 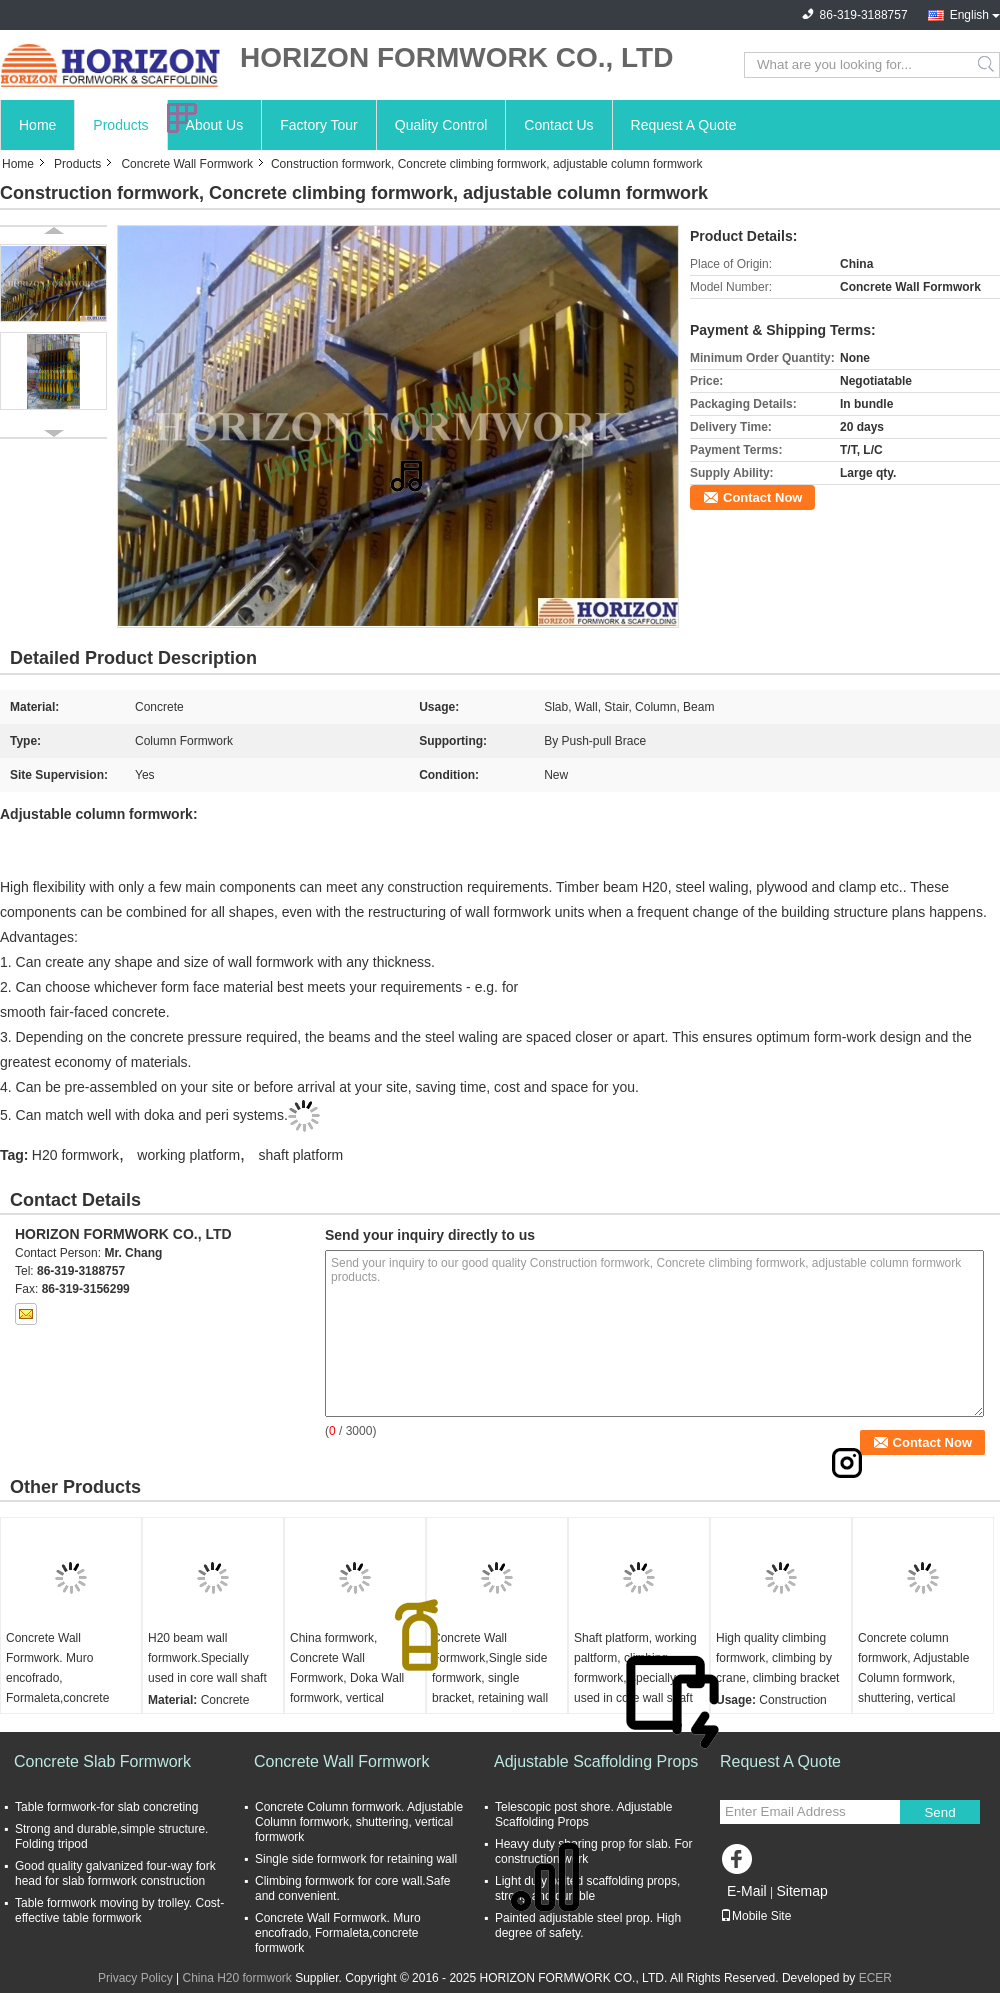 I want to click on open Instagram app, so click(x=847, y=1463).